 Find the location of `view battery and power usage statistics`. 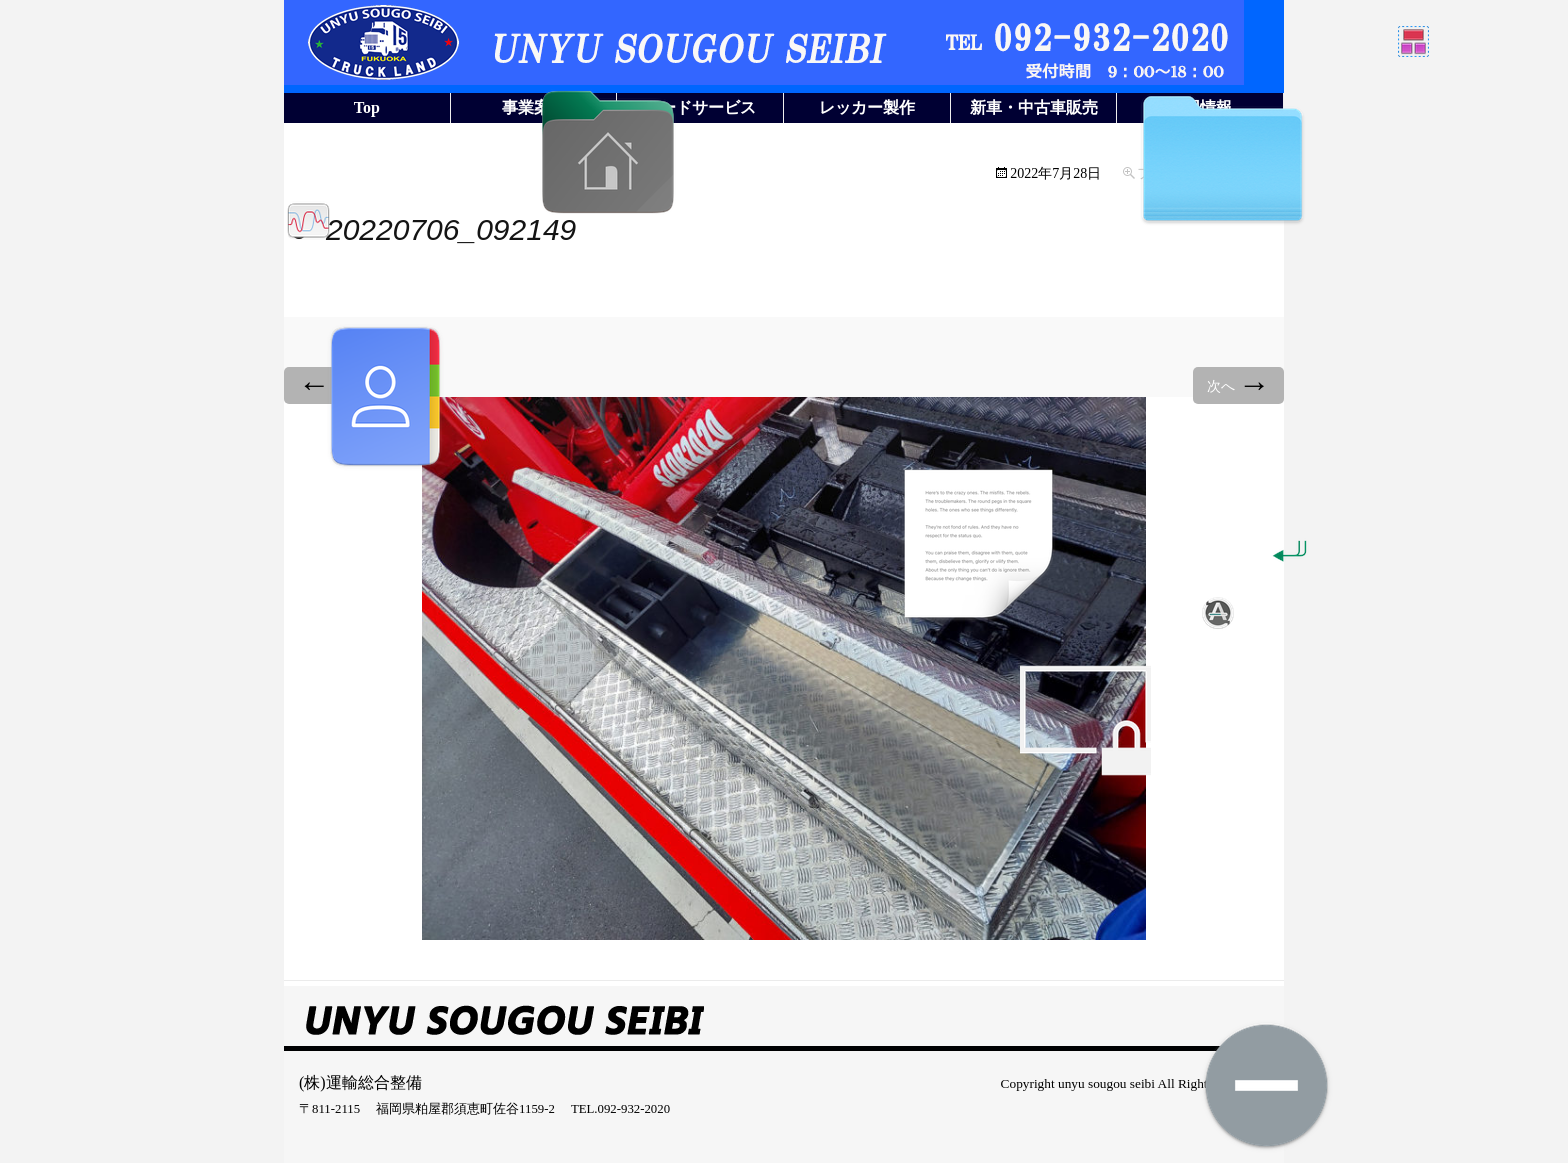

view battery and power usage statistics is located at coordinates (308, 220).